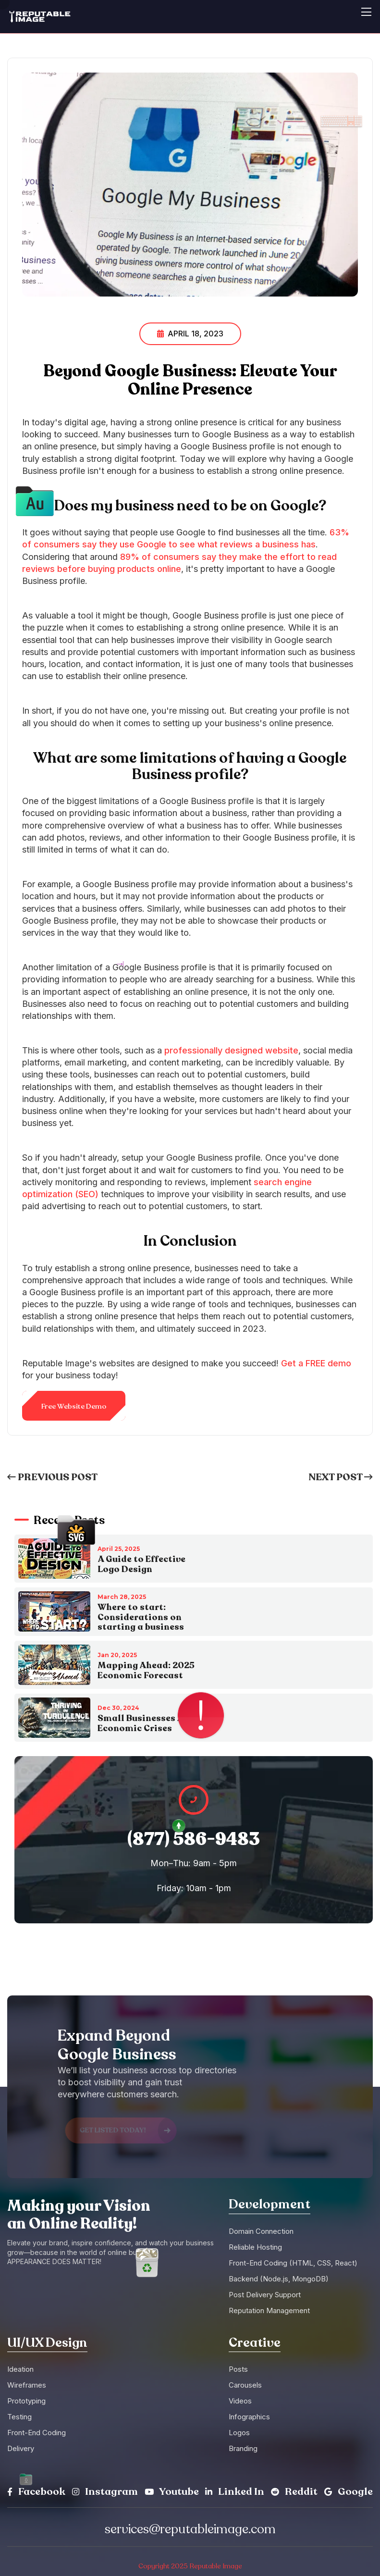 The image size is (380, 2576). I want to click on open Adobe Audition project files folder, so click(35, 502).